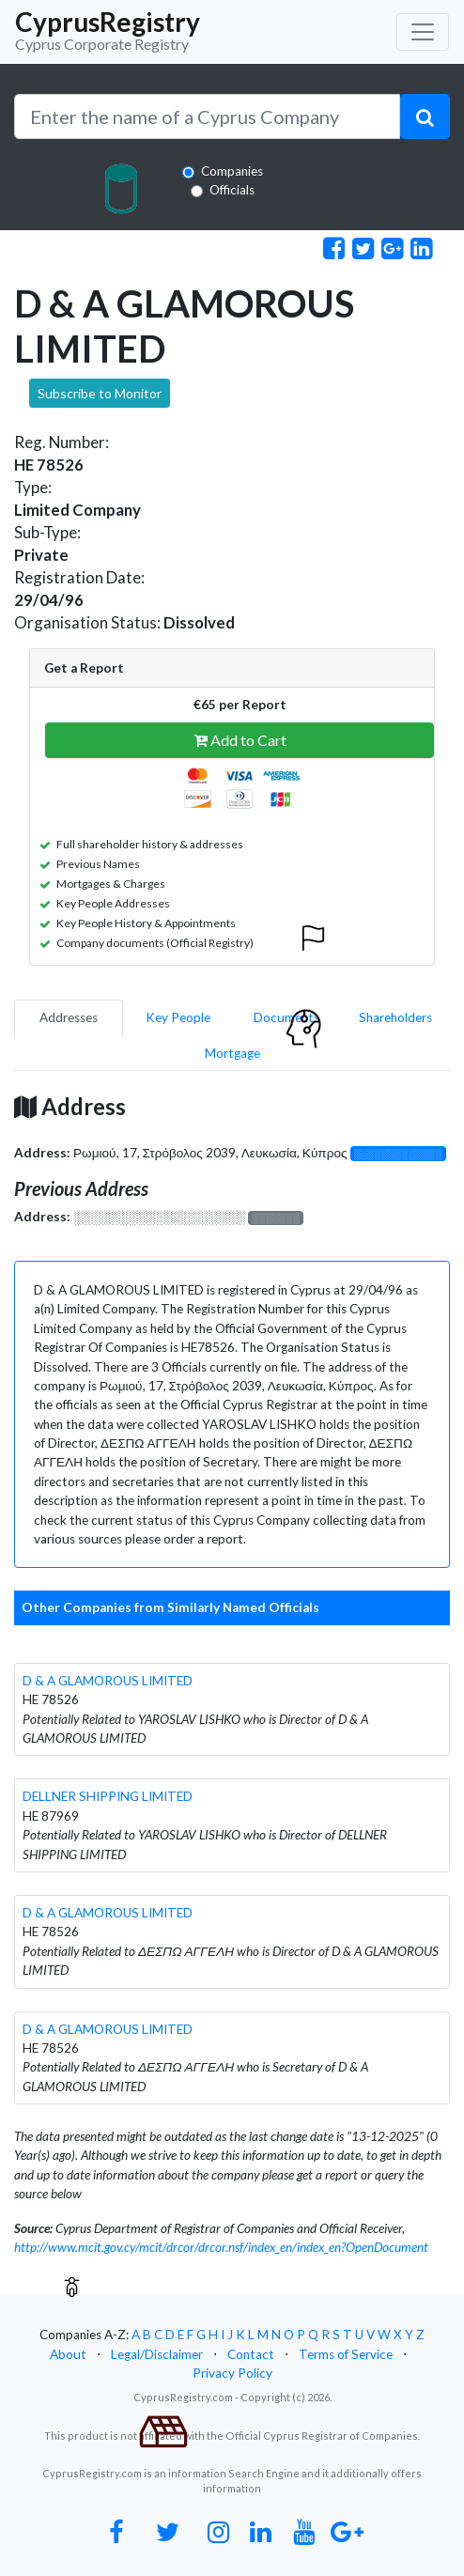 The image size is (464, 2576). Describe the element at coordinates (313, 938) in the screenshot. I see `flag or mark an item for follow-up` at that location.